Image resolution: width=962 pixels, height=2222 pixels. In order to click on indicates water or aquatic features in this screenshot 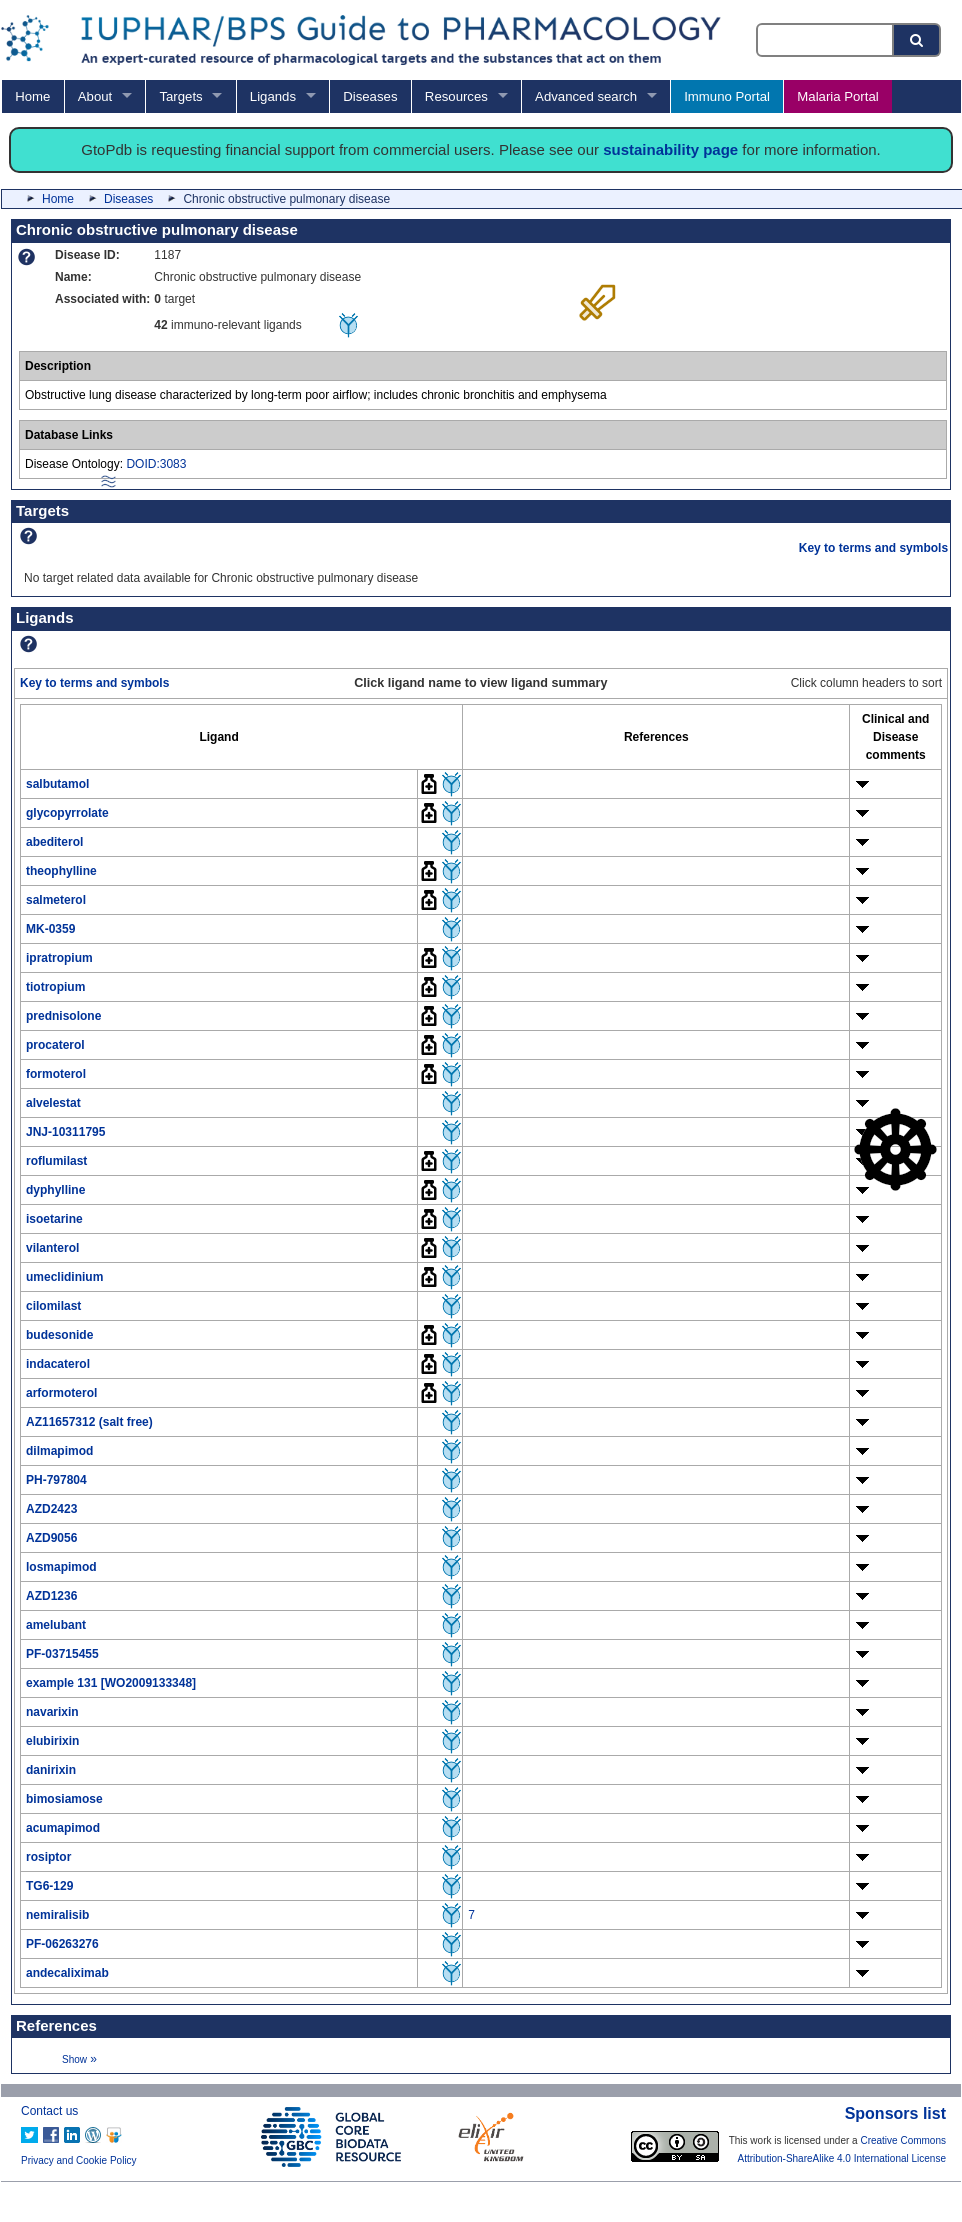, I will do `click(108, 481)`.